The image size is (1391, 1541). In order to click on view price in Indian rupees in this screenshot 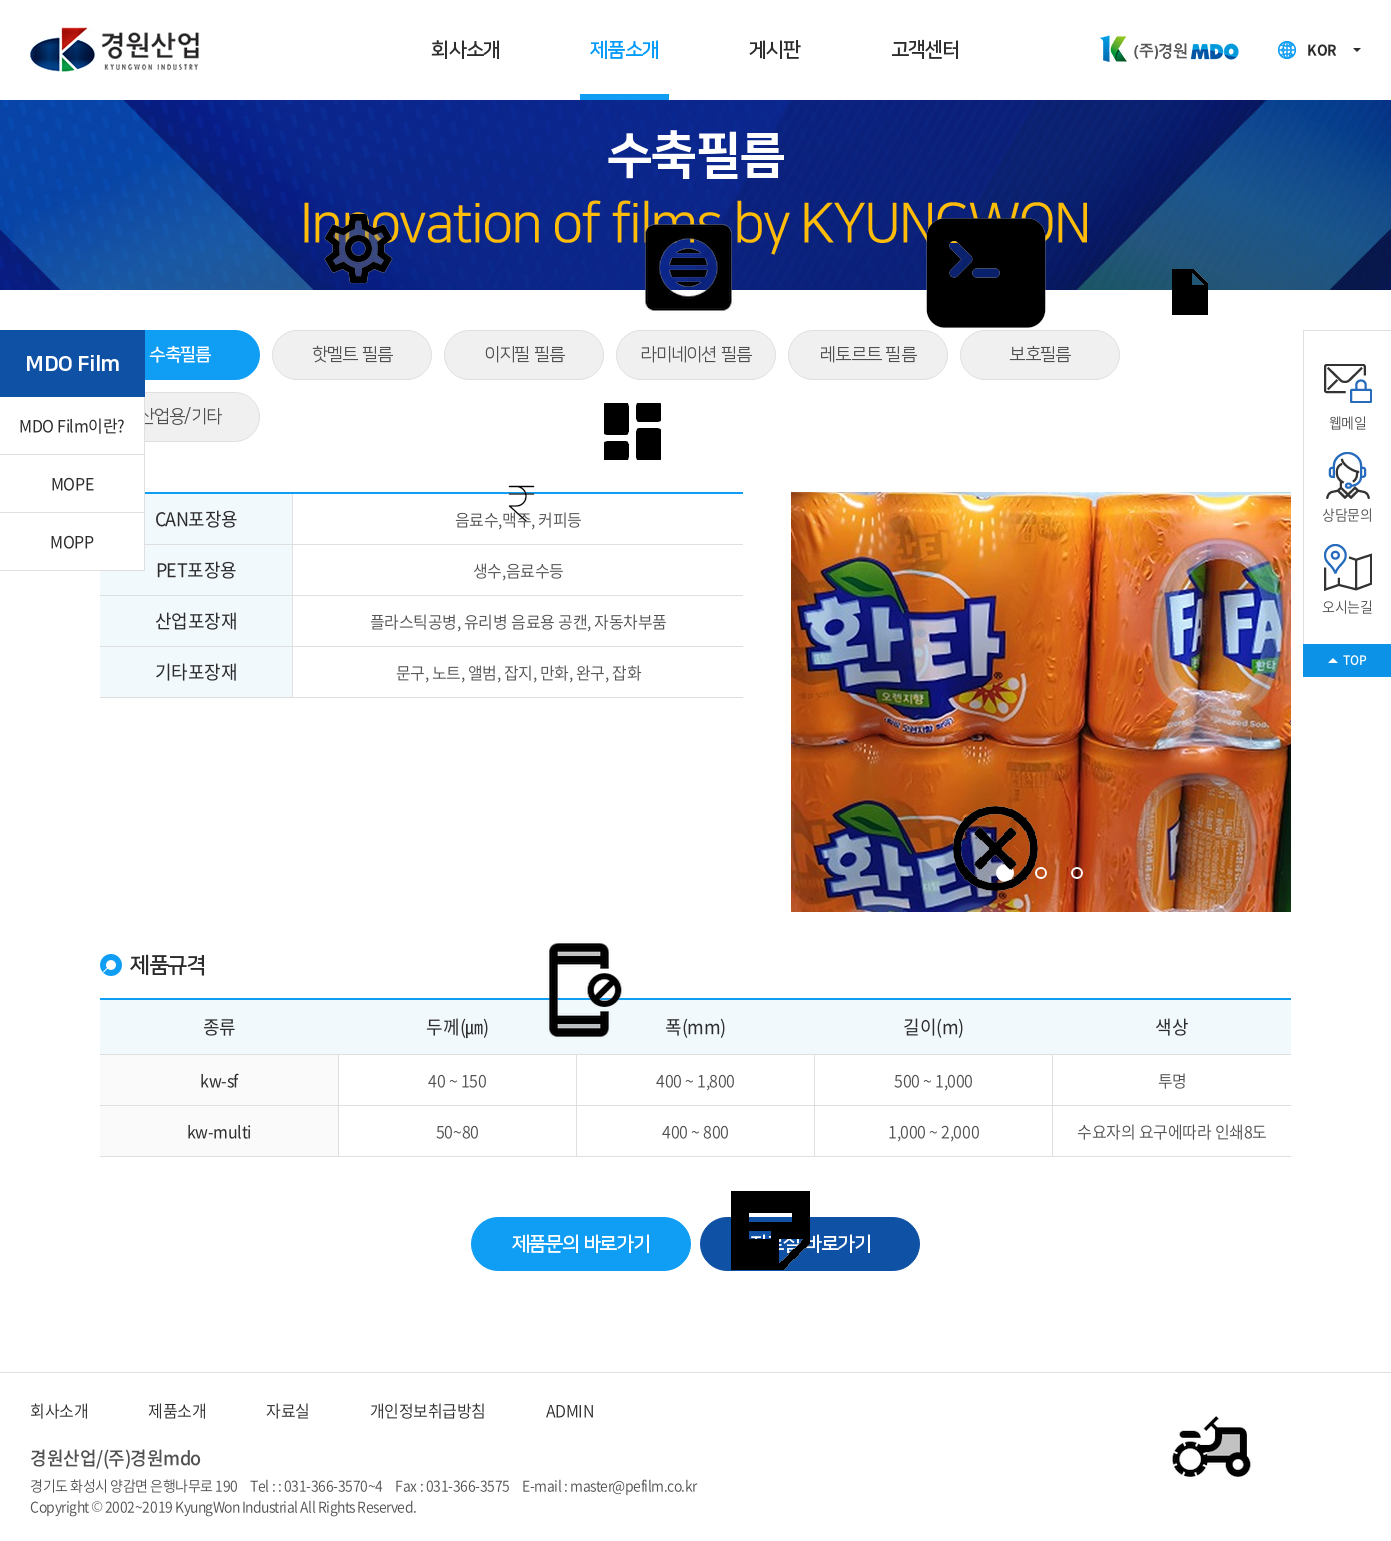, I will do `click(520, 503)`.